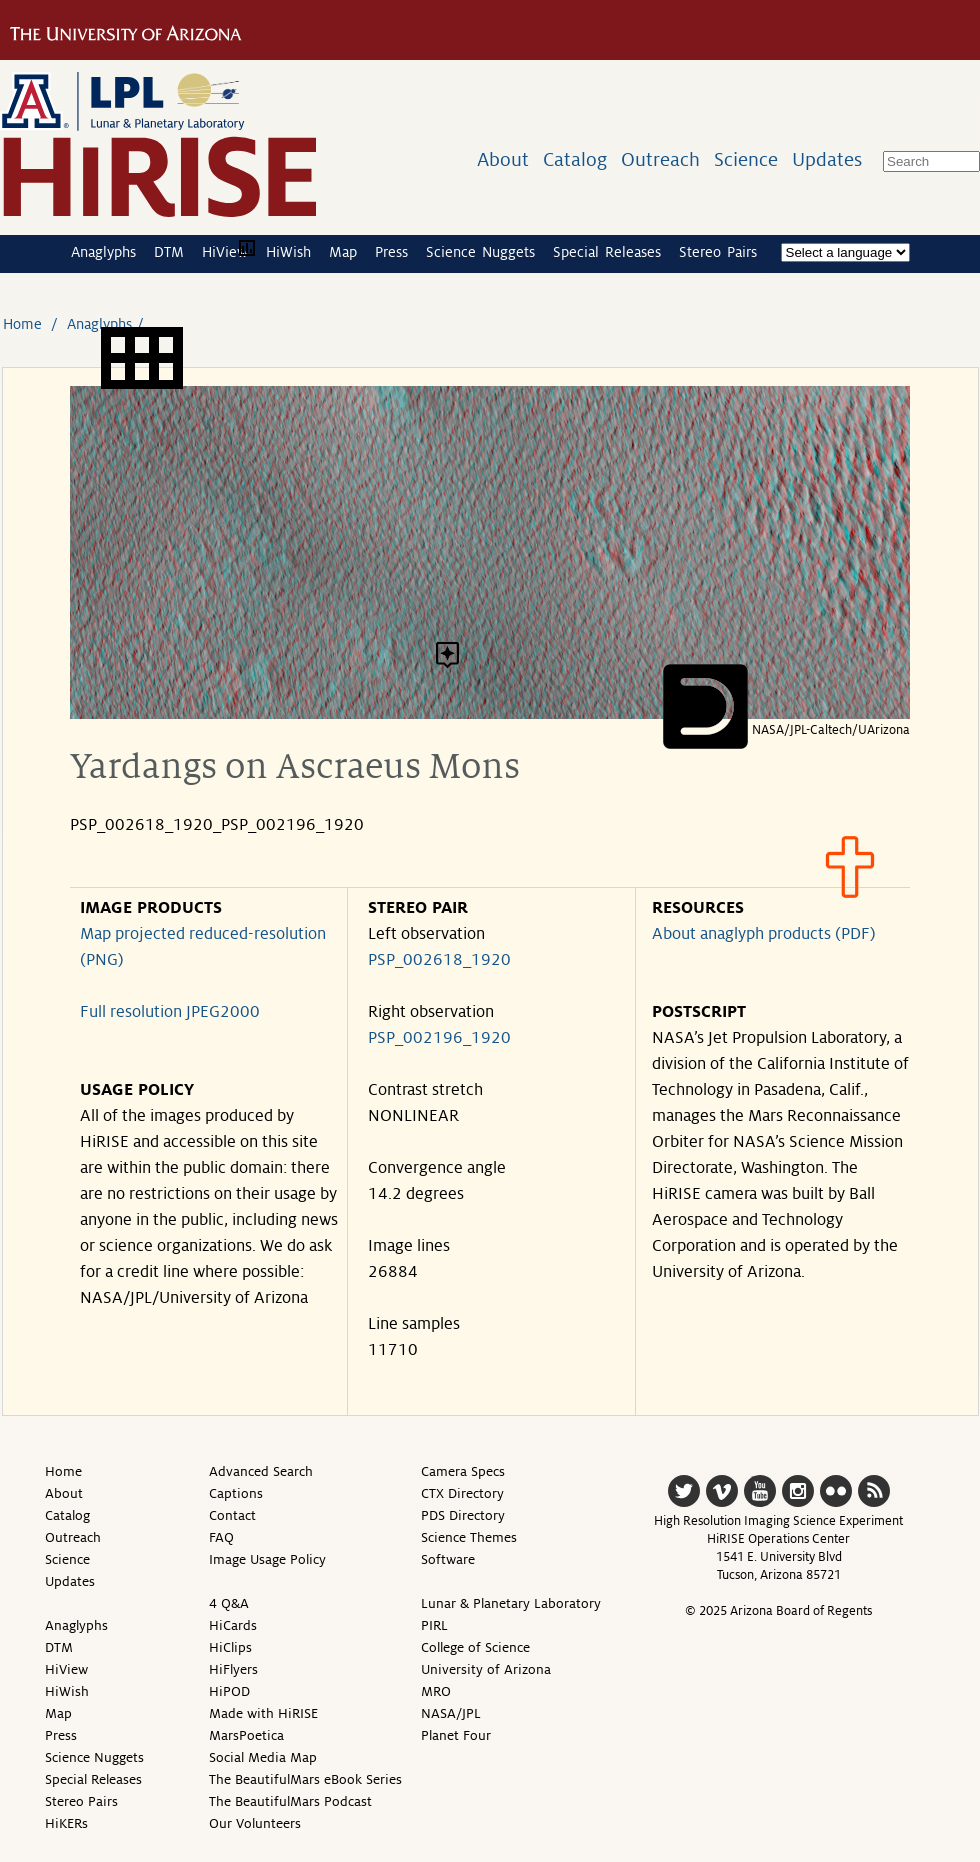  What do you see at coordinates (447, 654) in the screenshot?
I see `access AI assistant or smart suggestions` at bounding box center [447, 654].